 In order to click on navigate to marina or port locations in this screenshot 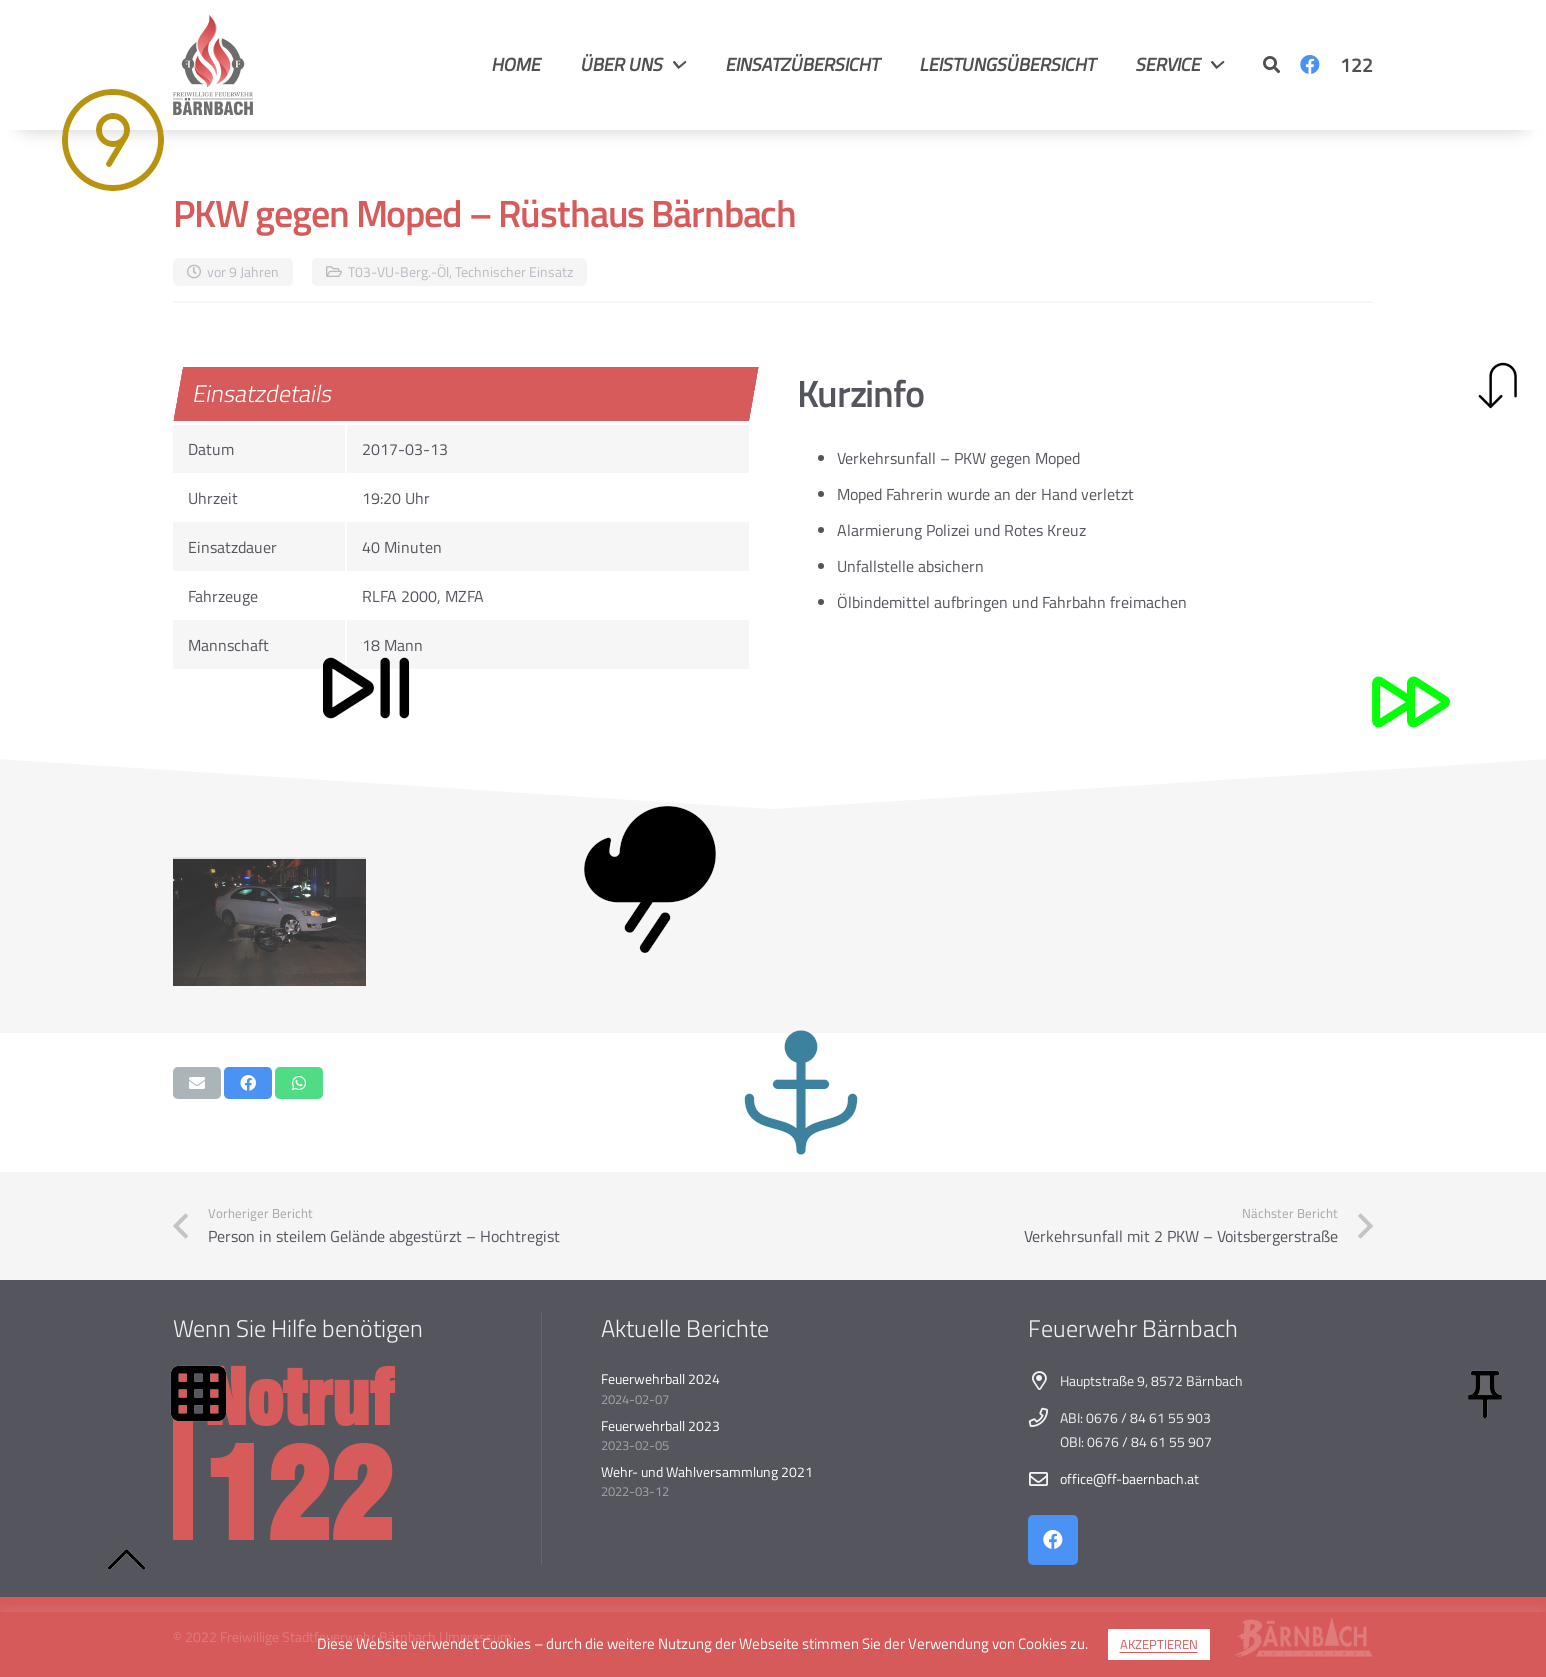, I will do `click(801, 1089)`.